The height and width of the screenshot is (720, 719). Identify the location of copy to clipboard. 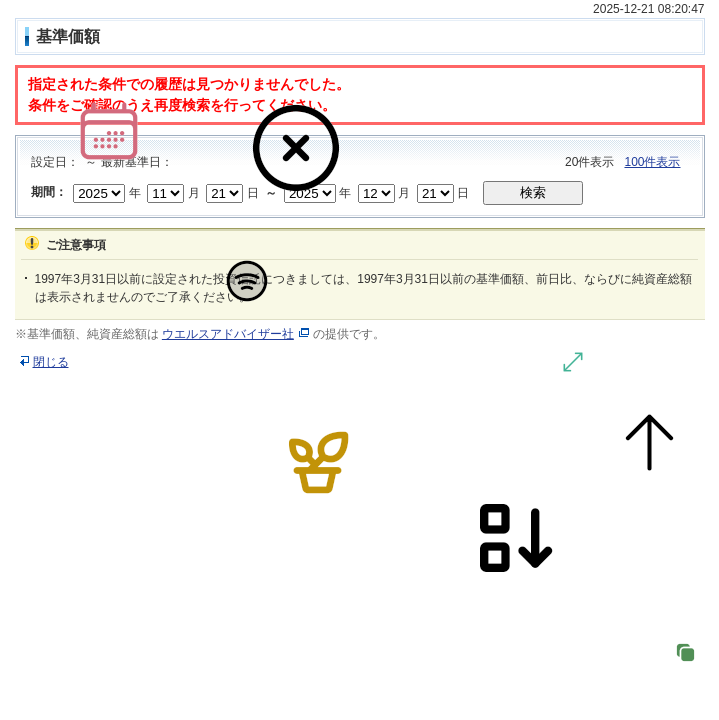
(685, 652).